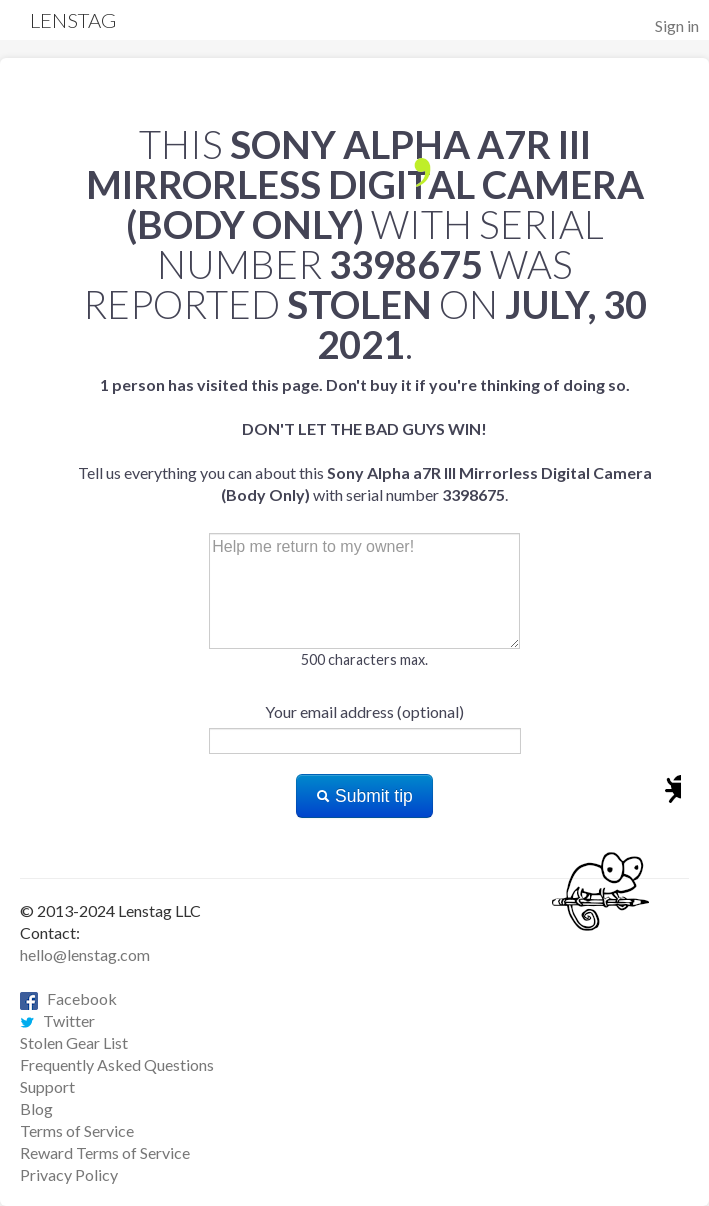  I want to click on open bug bounty platform logo, so click(673, 789).